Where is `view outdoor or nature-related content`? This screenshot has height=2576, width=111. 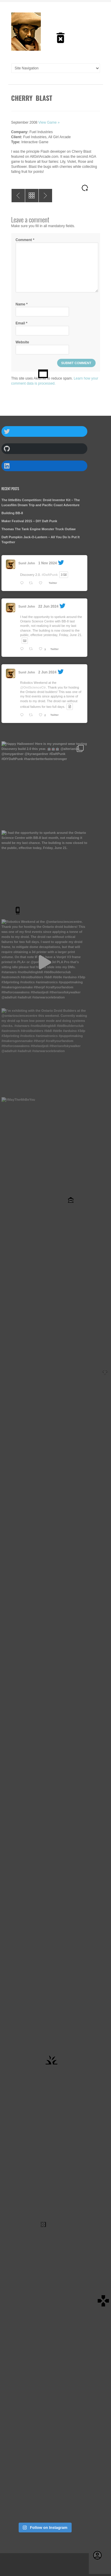 view outdoor or nature-related content is located at coordinates (52, 2060).